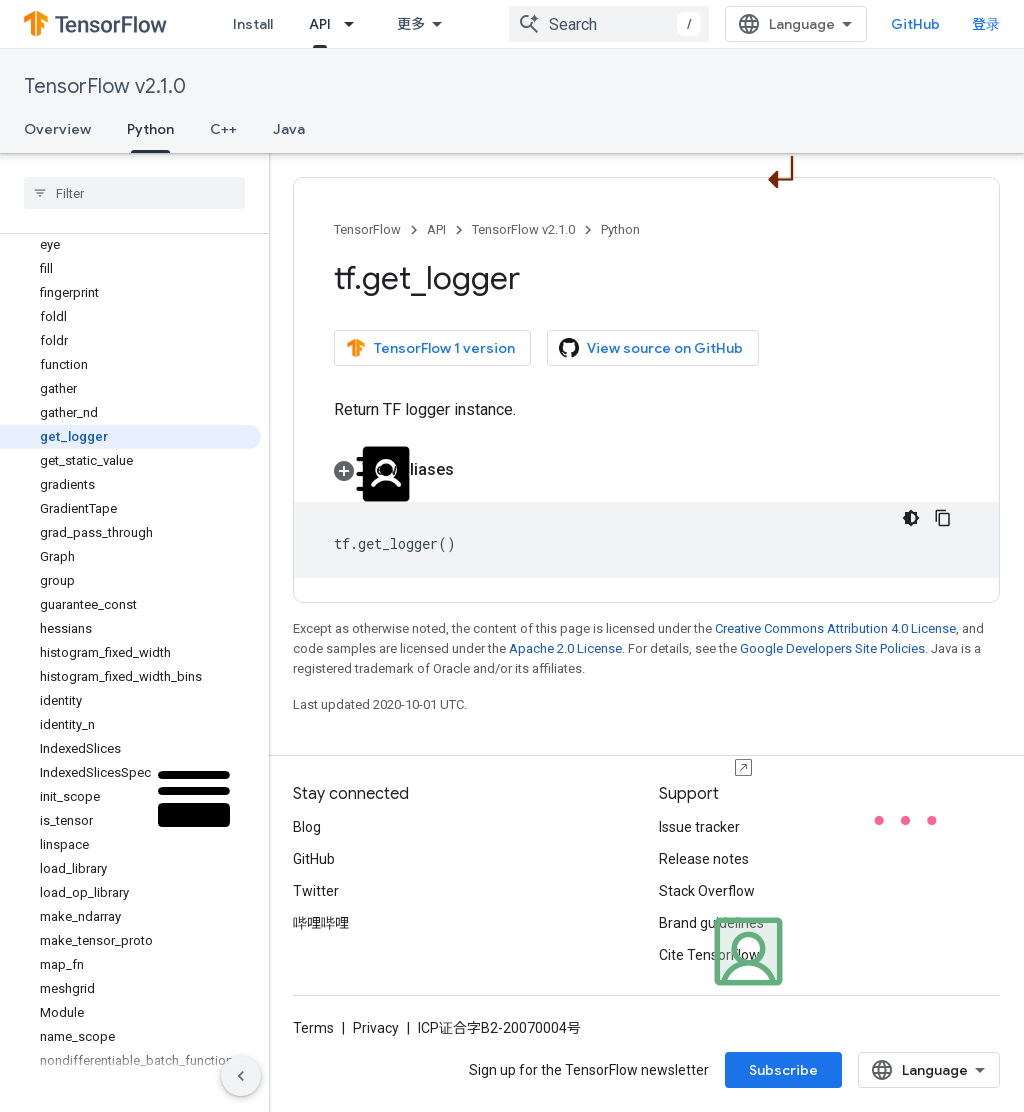 The height and width of the screenshot is (1112, 1024). Describe the element at coordinates (905, 820) in the screenshot. I see `open more options menu` at that location.